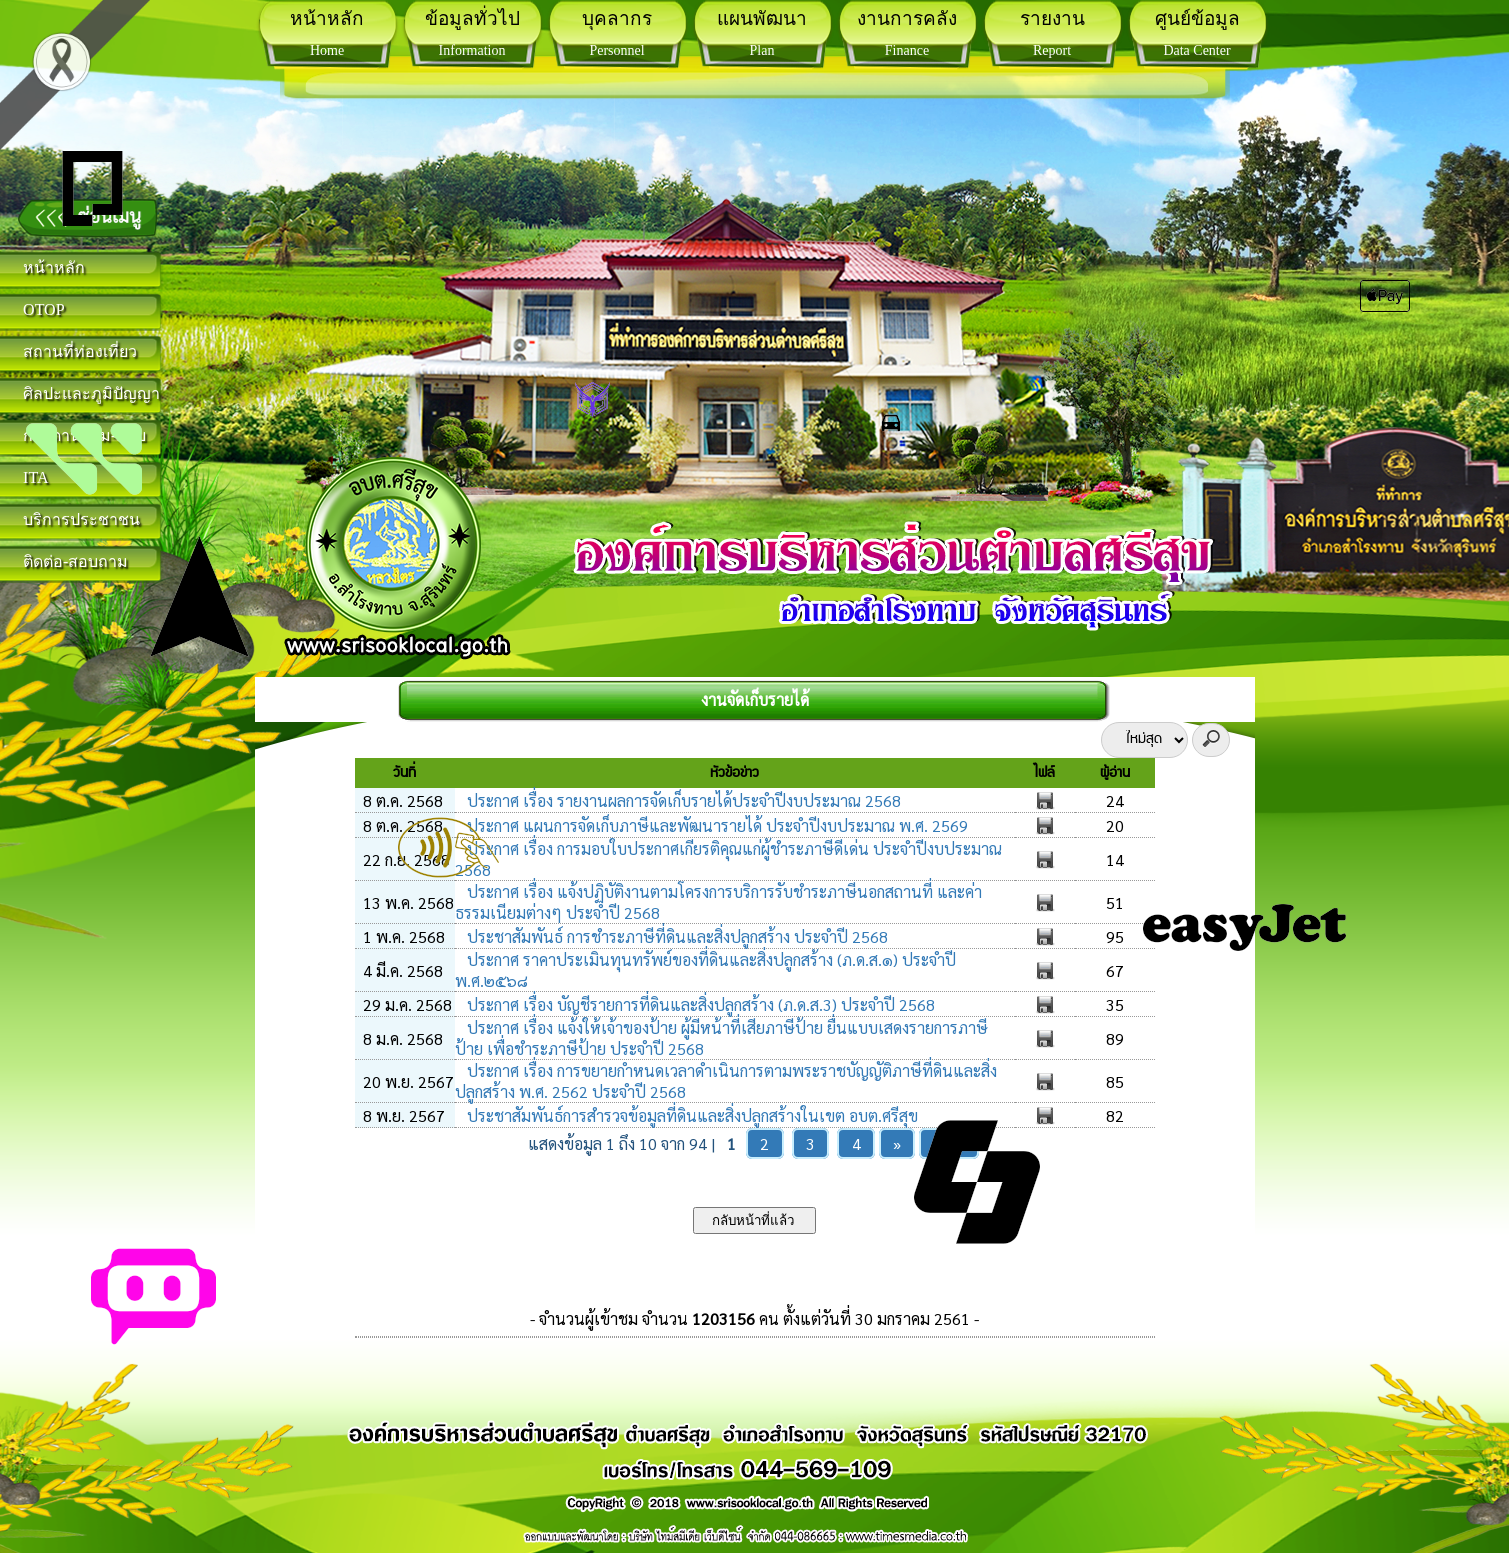 The width and height of the screenshot is (1509, 1553). What do you see at coordinates (448, 847) in the screenshot?
I see `indicates contactless payment is accepted` at bounding box center [448, 847].